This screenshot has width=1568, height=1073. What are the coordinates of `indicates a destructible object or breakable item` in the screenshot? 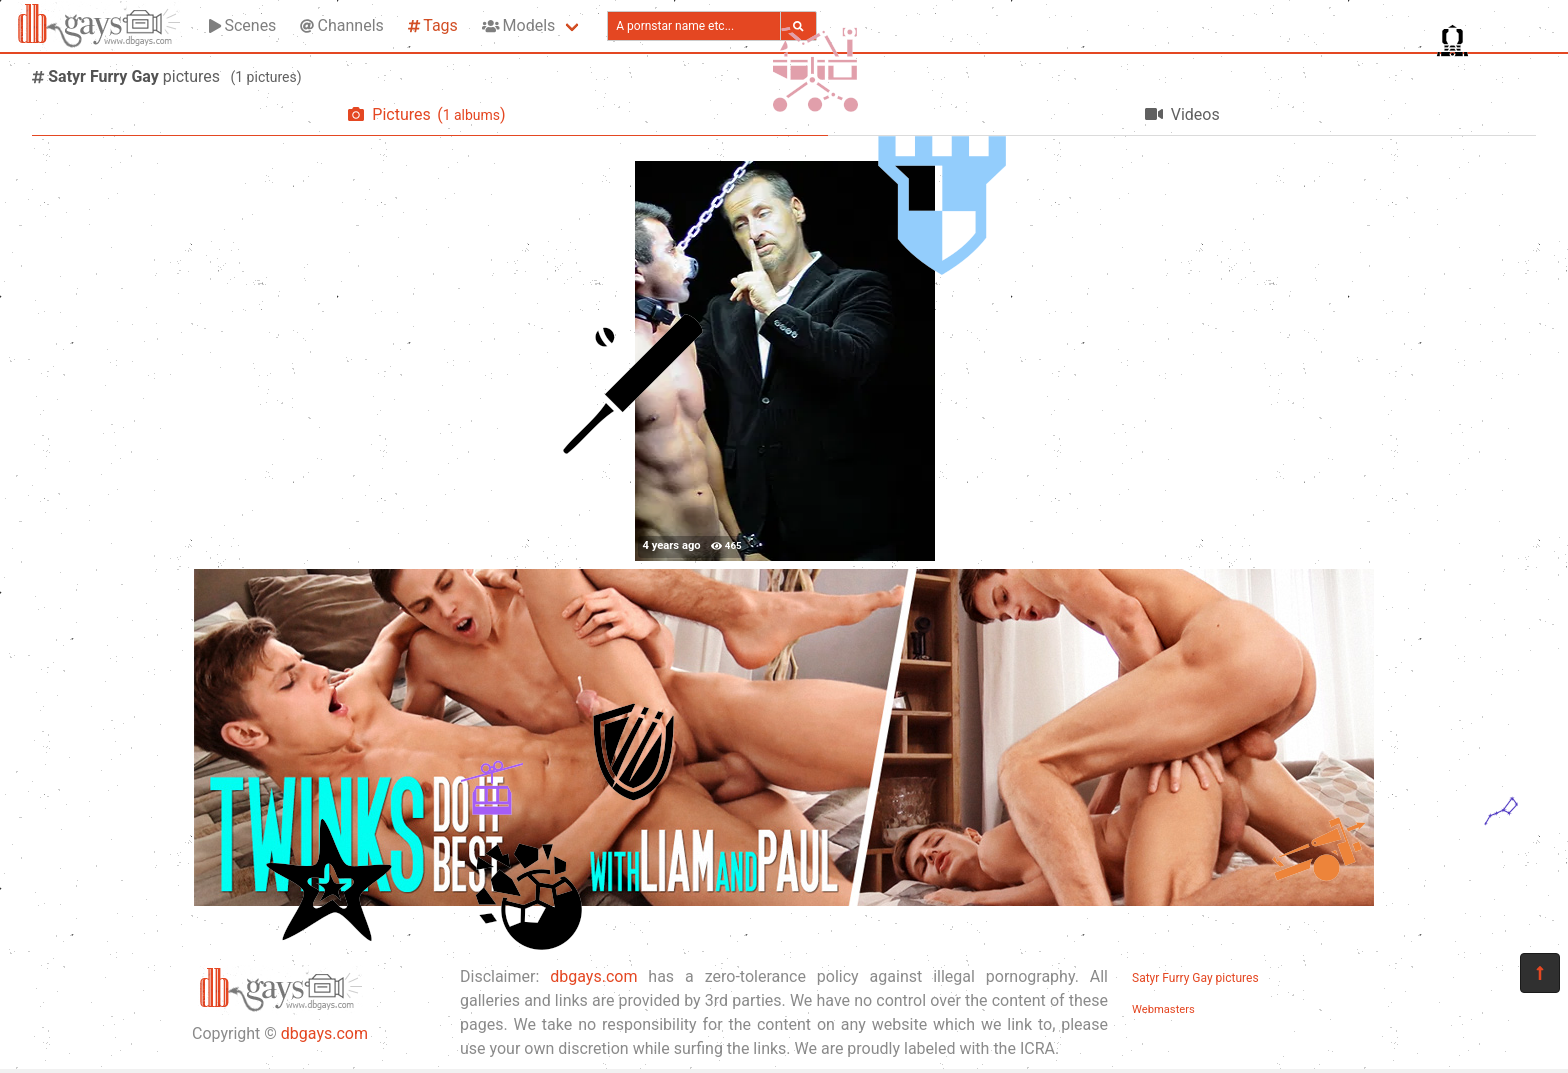 It's located at (529, 897).